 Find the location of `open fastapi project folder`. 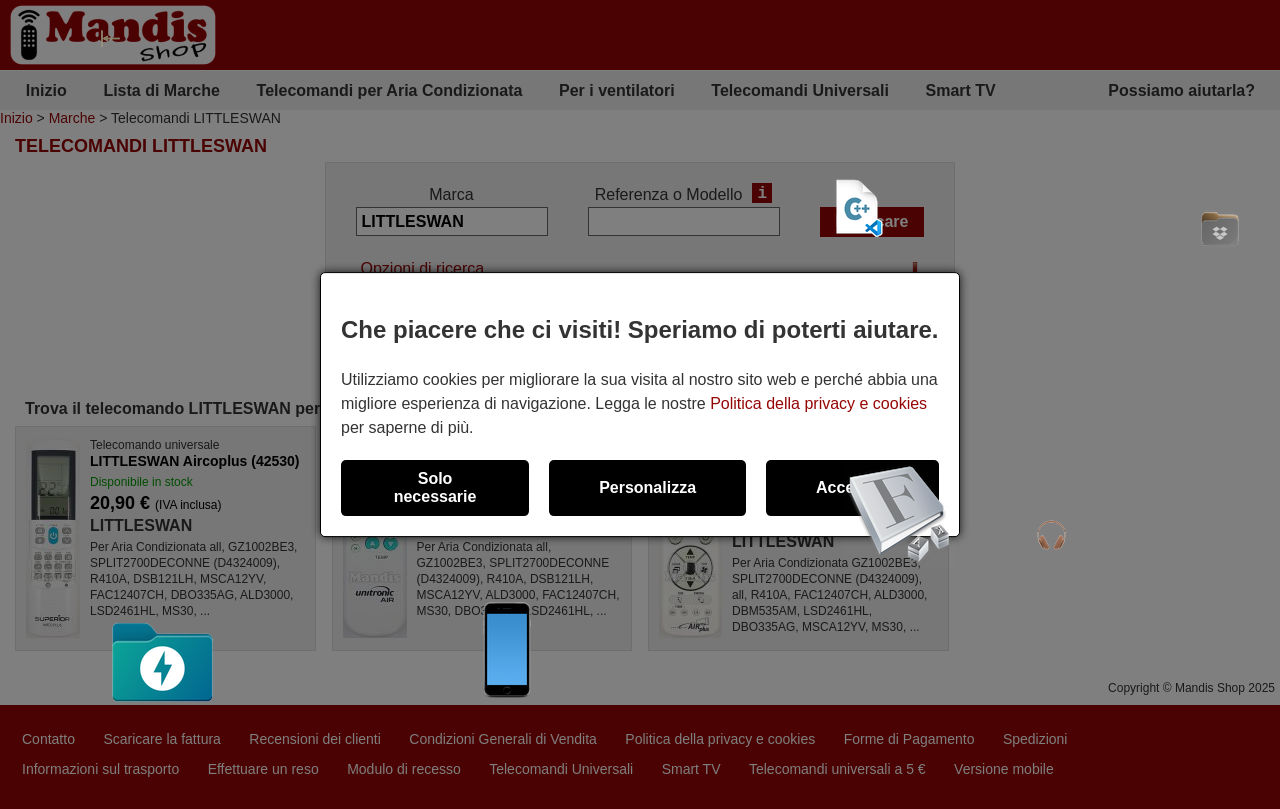

open fastapi project folder is located at coordinates (162, 665).